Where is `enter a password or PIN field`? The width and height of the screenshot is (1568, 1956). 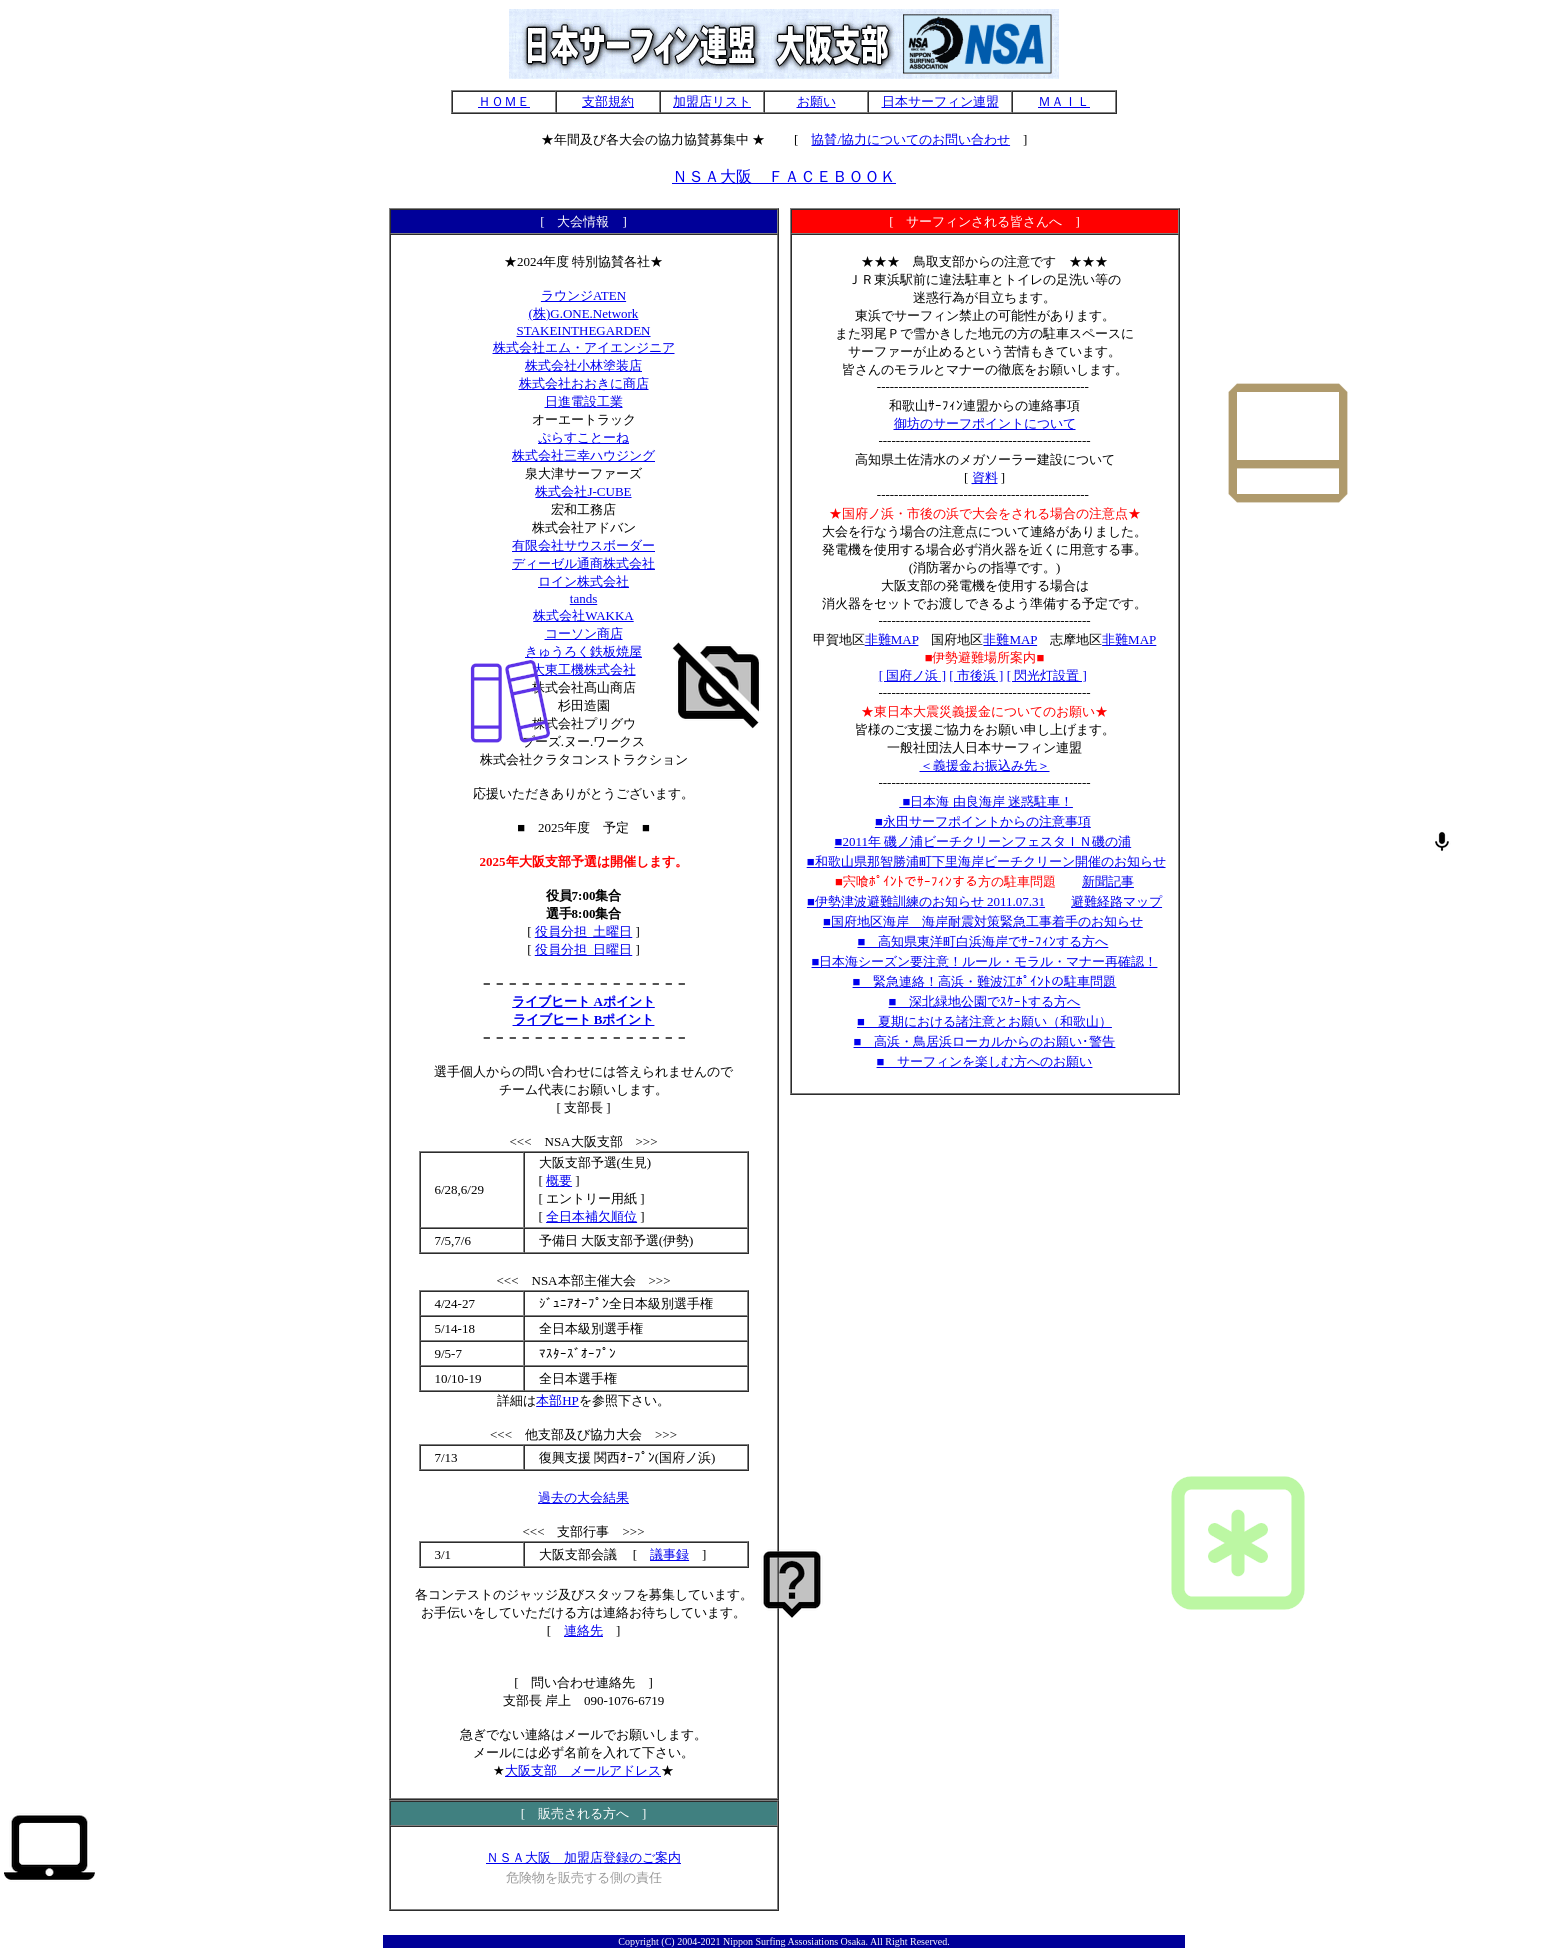
enter a password or PIN field is located at coordinates (1238, 1543).